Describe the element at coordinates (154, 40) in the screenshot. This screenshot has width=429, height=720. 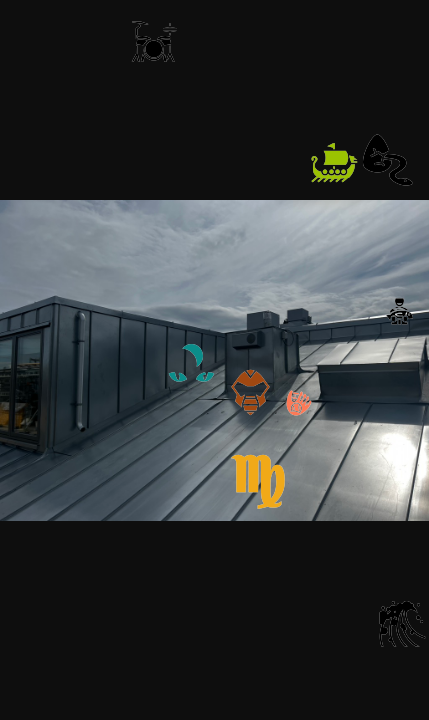
I see `access drum or percussion instruments` at that location.